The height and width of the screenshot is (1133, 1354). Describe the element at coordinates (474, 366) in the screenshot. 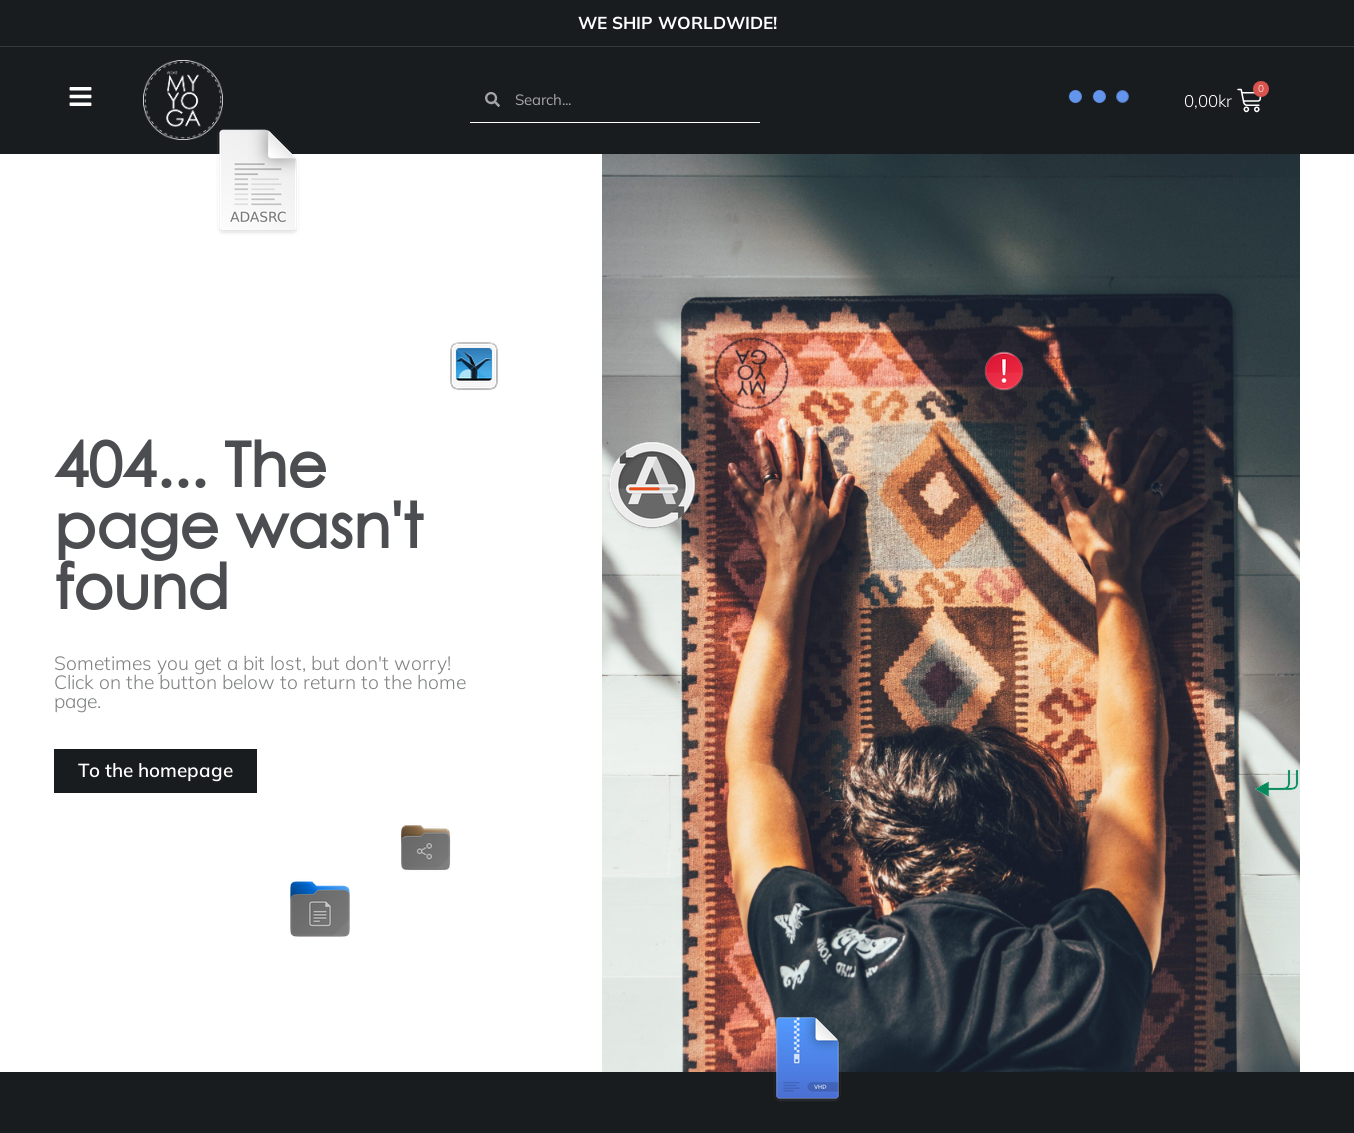

I see `open shotwell photo manager` at that location.